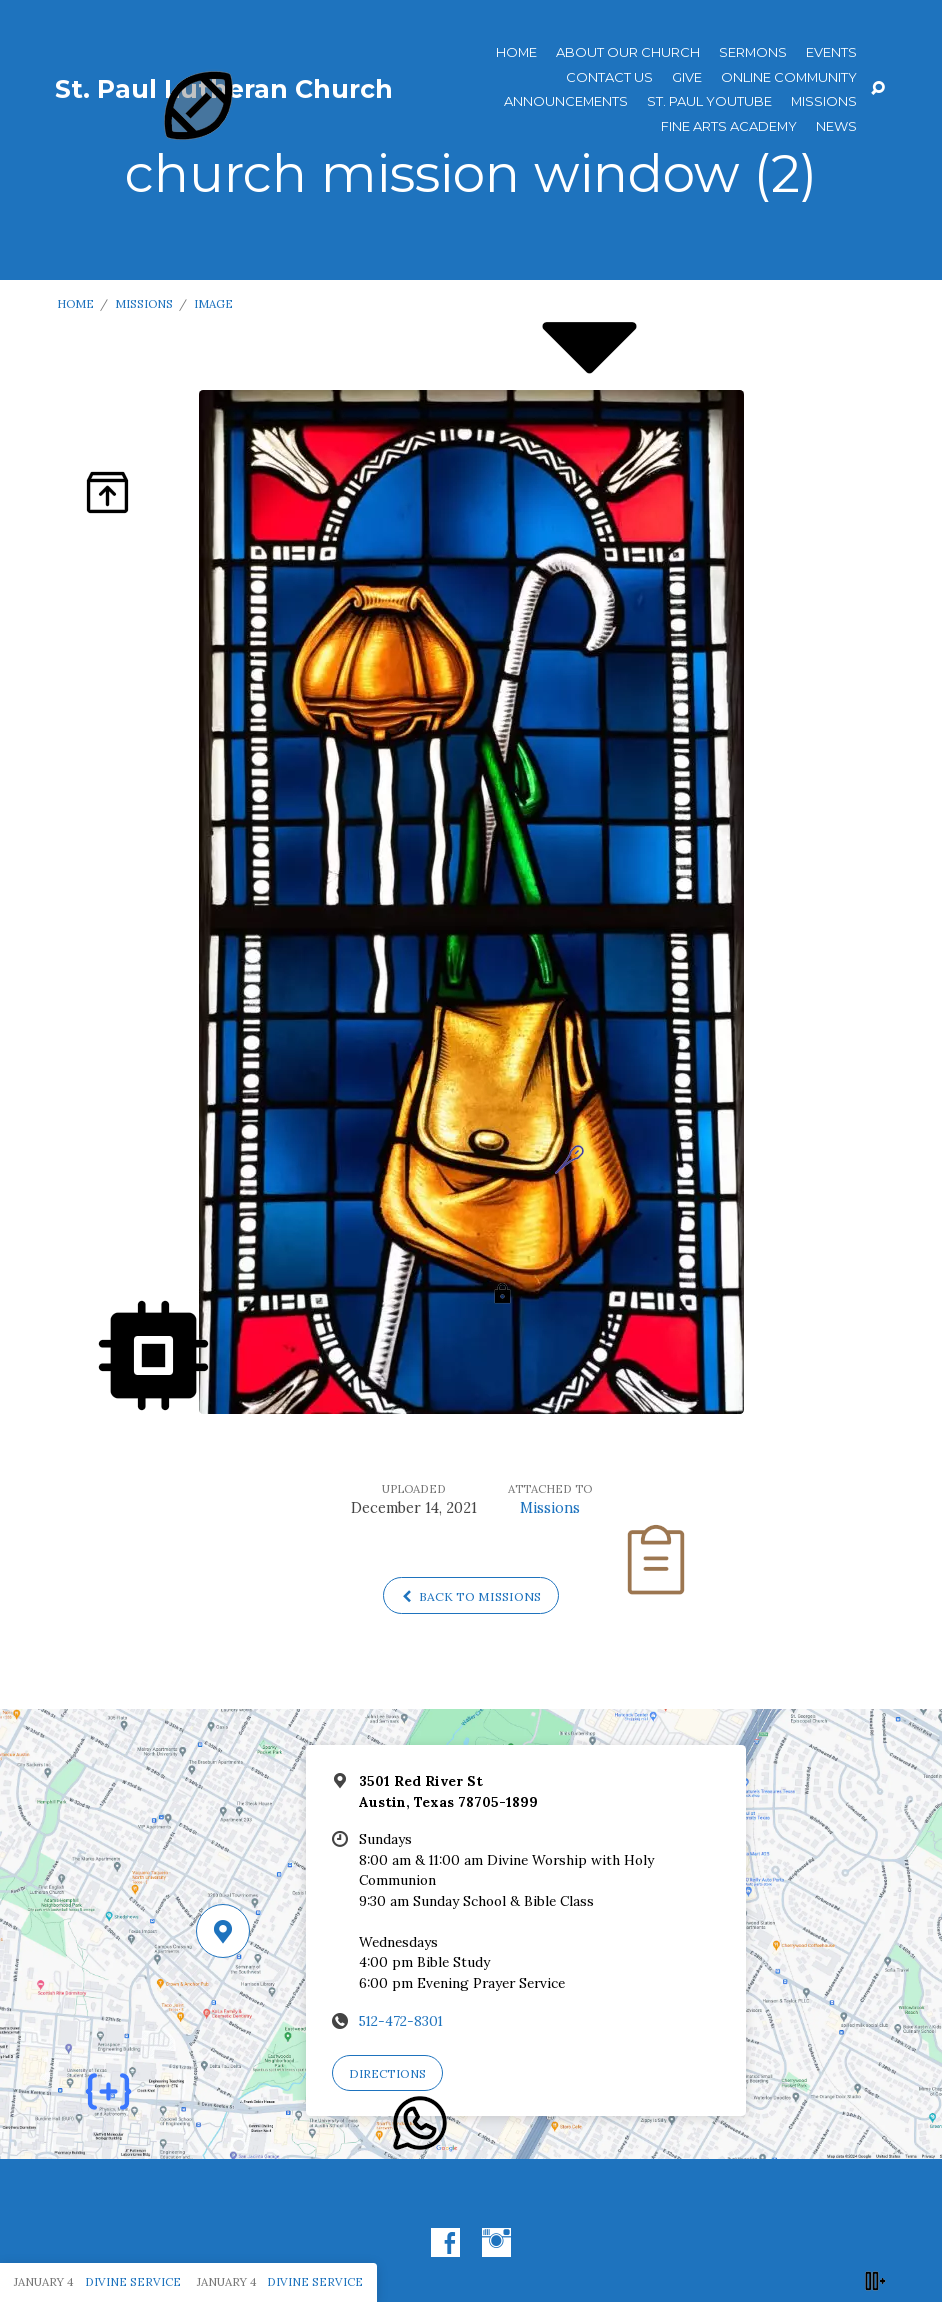  Describe the element at coordinates (420, 2123) in the screenshot. I see `open whatsapp messaging app` at that location.